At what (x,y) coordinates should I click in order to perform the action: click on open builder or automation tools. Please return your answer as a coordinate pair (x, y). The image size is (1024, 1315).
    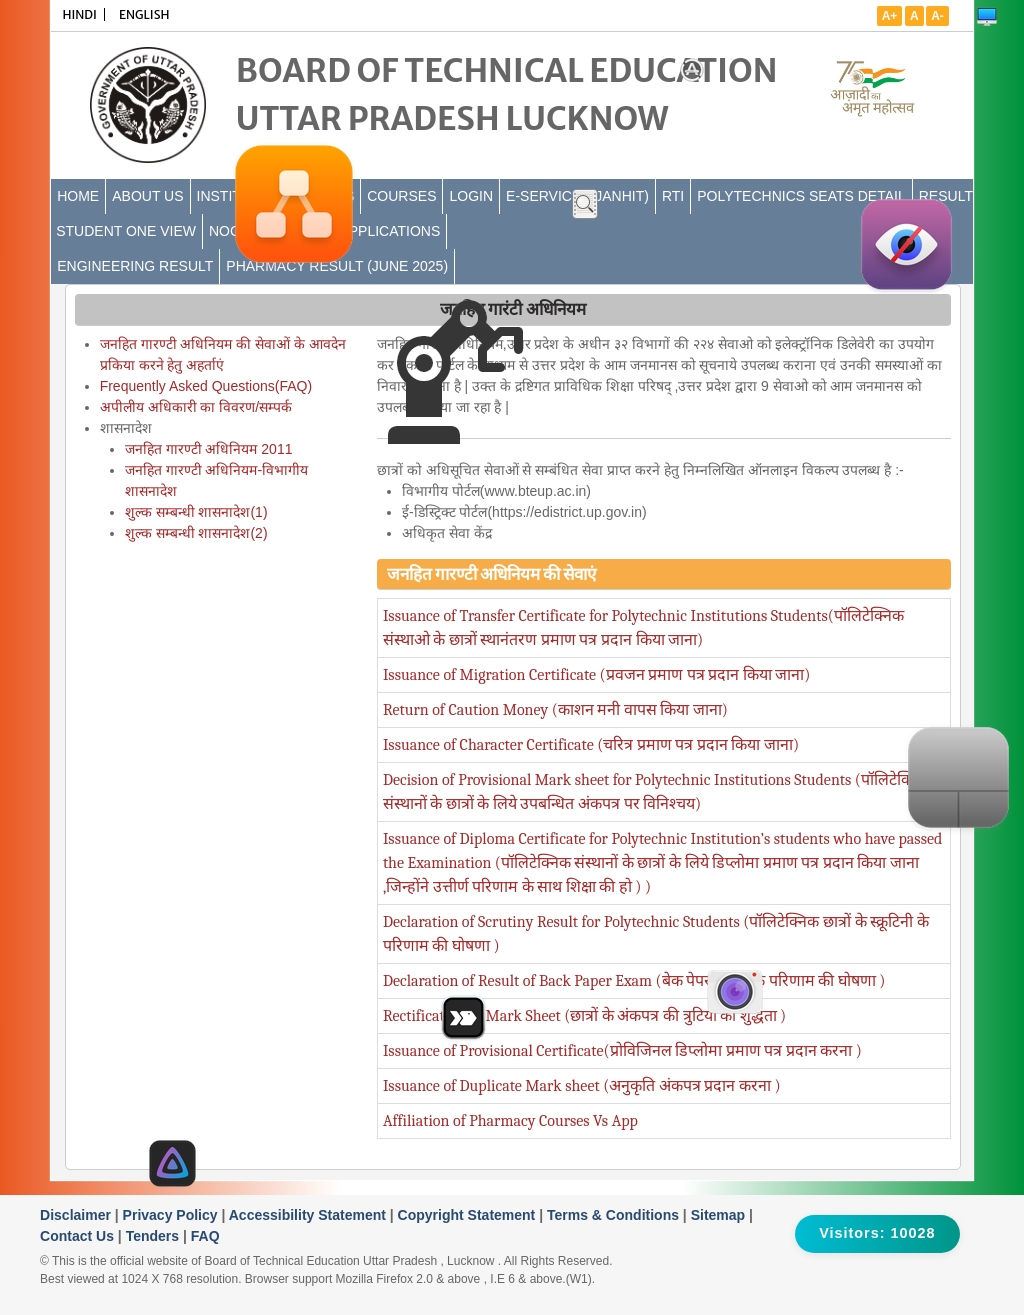
    Looking at the image, I should click on (451, 372).